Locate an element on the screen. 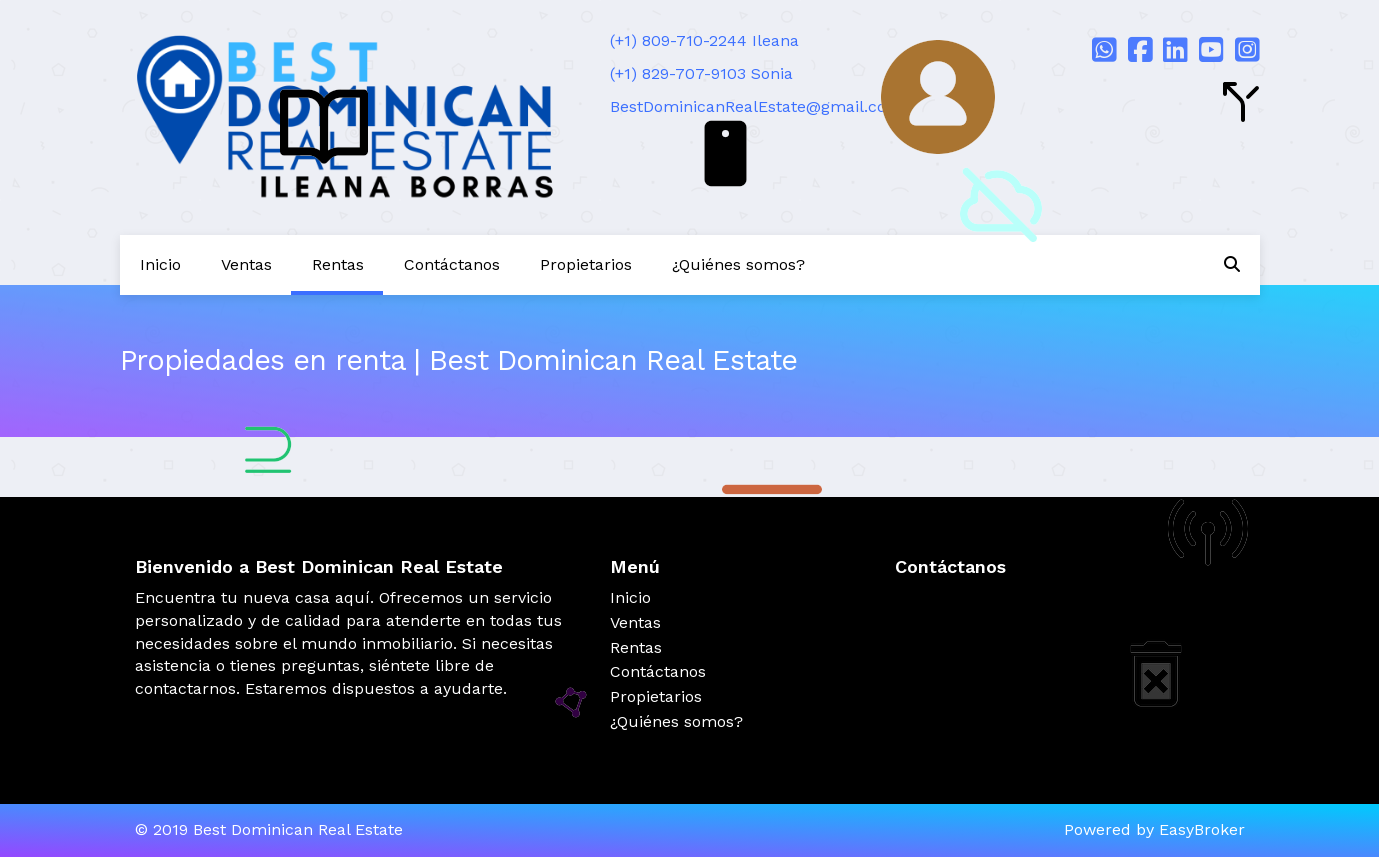 This screenshot has height=857, width=1379. start a live broadcast or stream is located at coordinates (1208, 532).